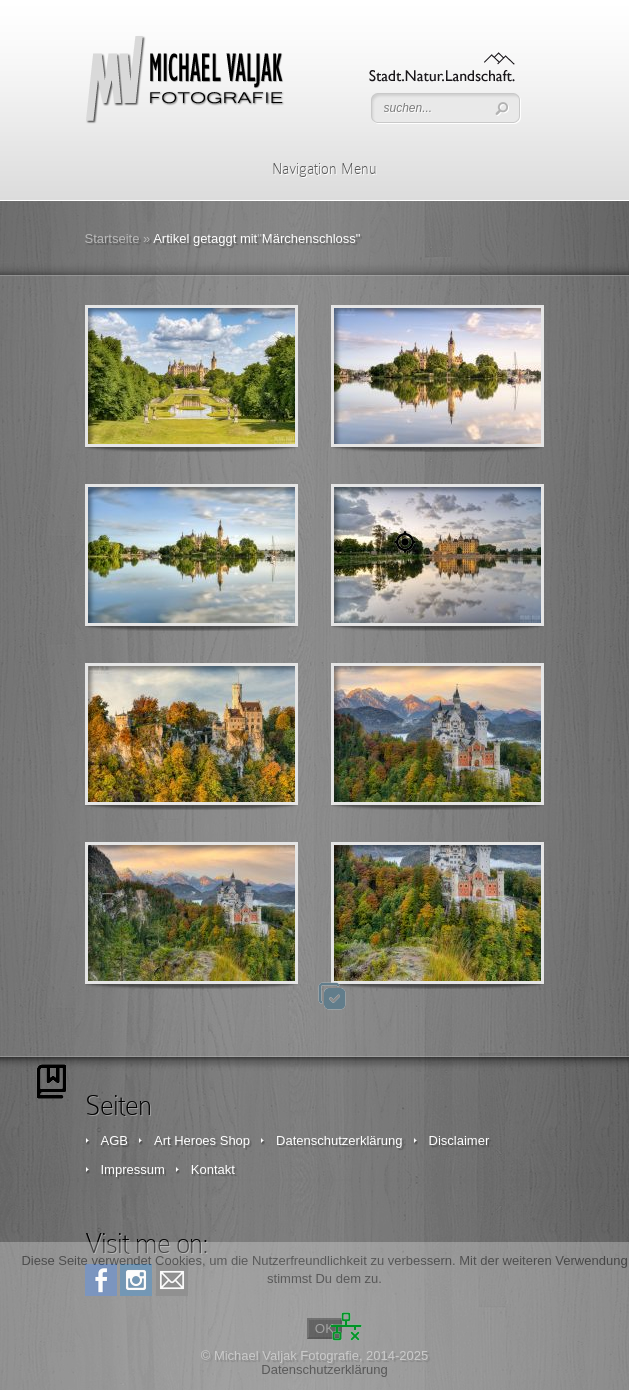  What do you see at coordinates (51, 1081) in the screenshot?
I see `access your bookmarked reading list` at bounding box center [51, 1081].